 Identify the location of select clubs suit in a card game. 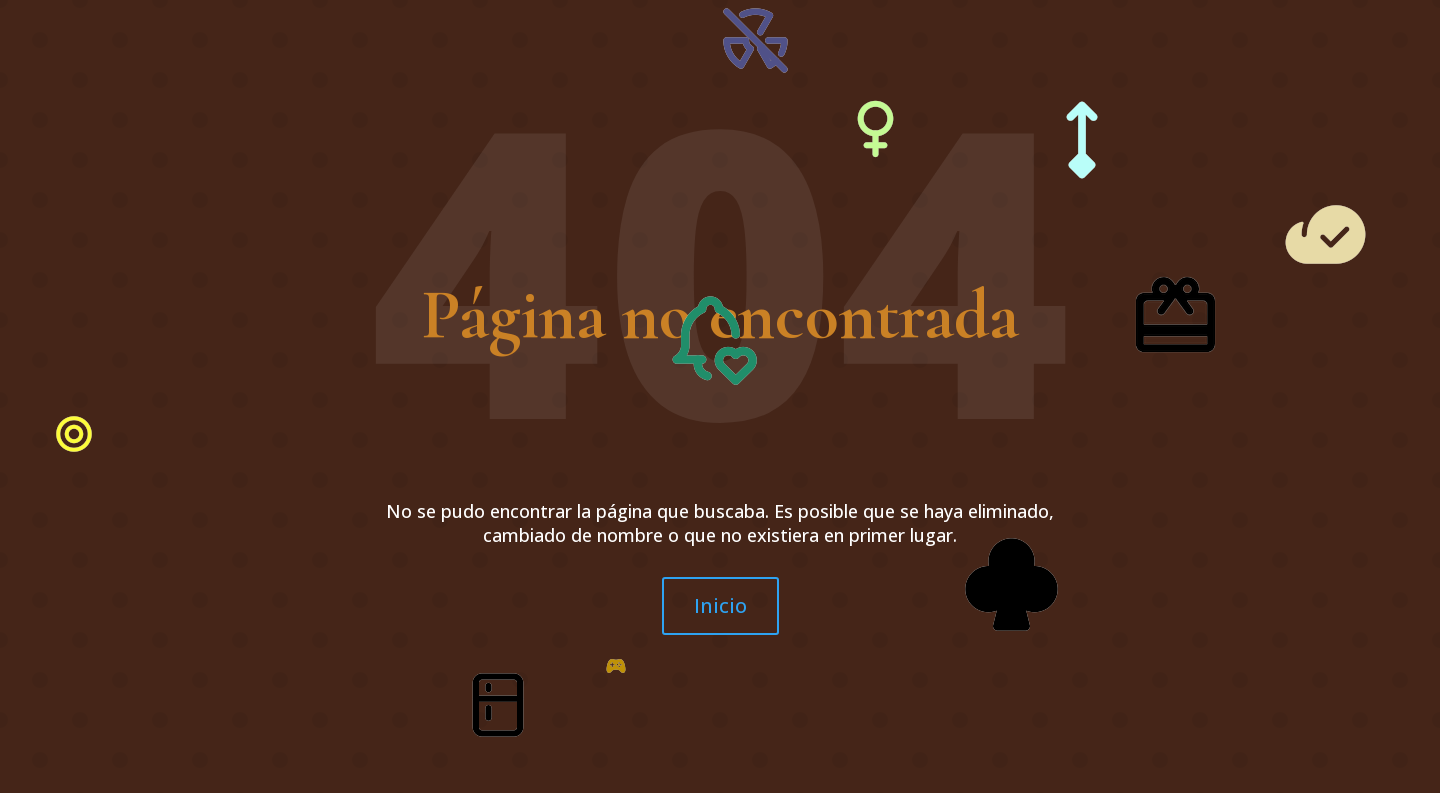
(1011, 584).